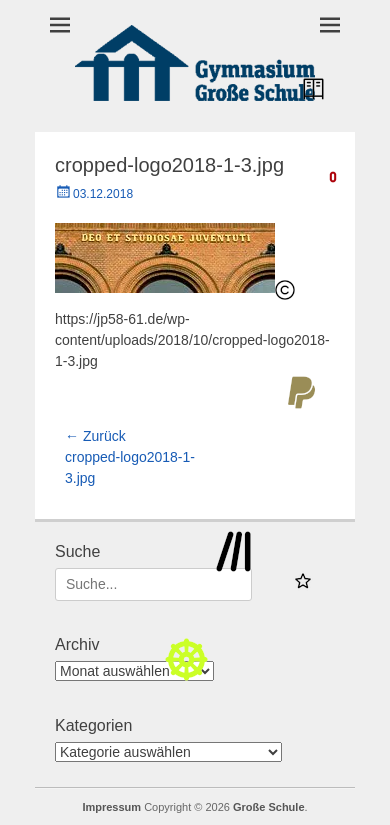  Describe the element at coordinates (313, 88) in the screenshot. I see `access storage lockers` at that location.